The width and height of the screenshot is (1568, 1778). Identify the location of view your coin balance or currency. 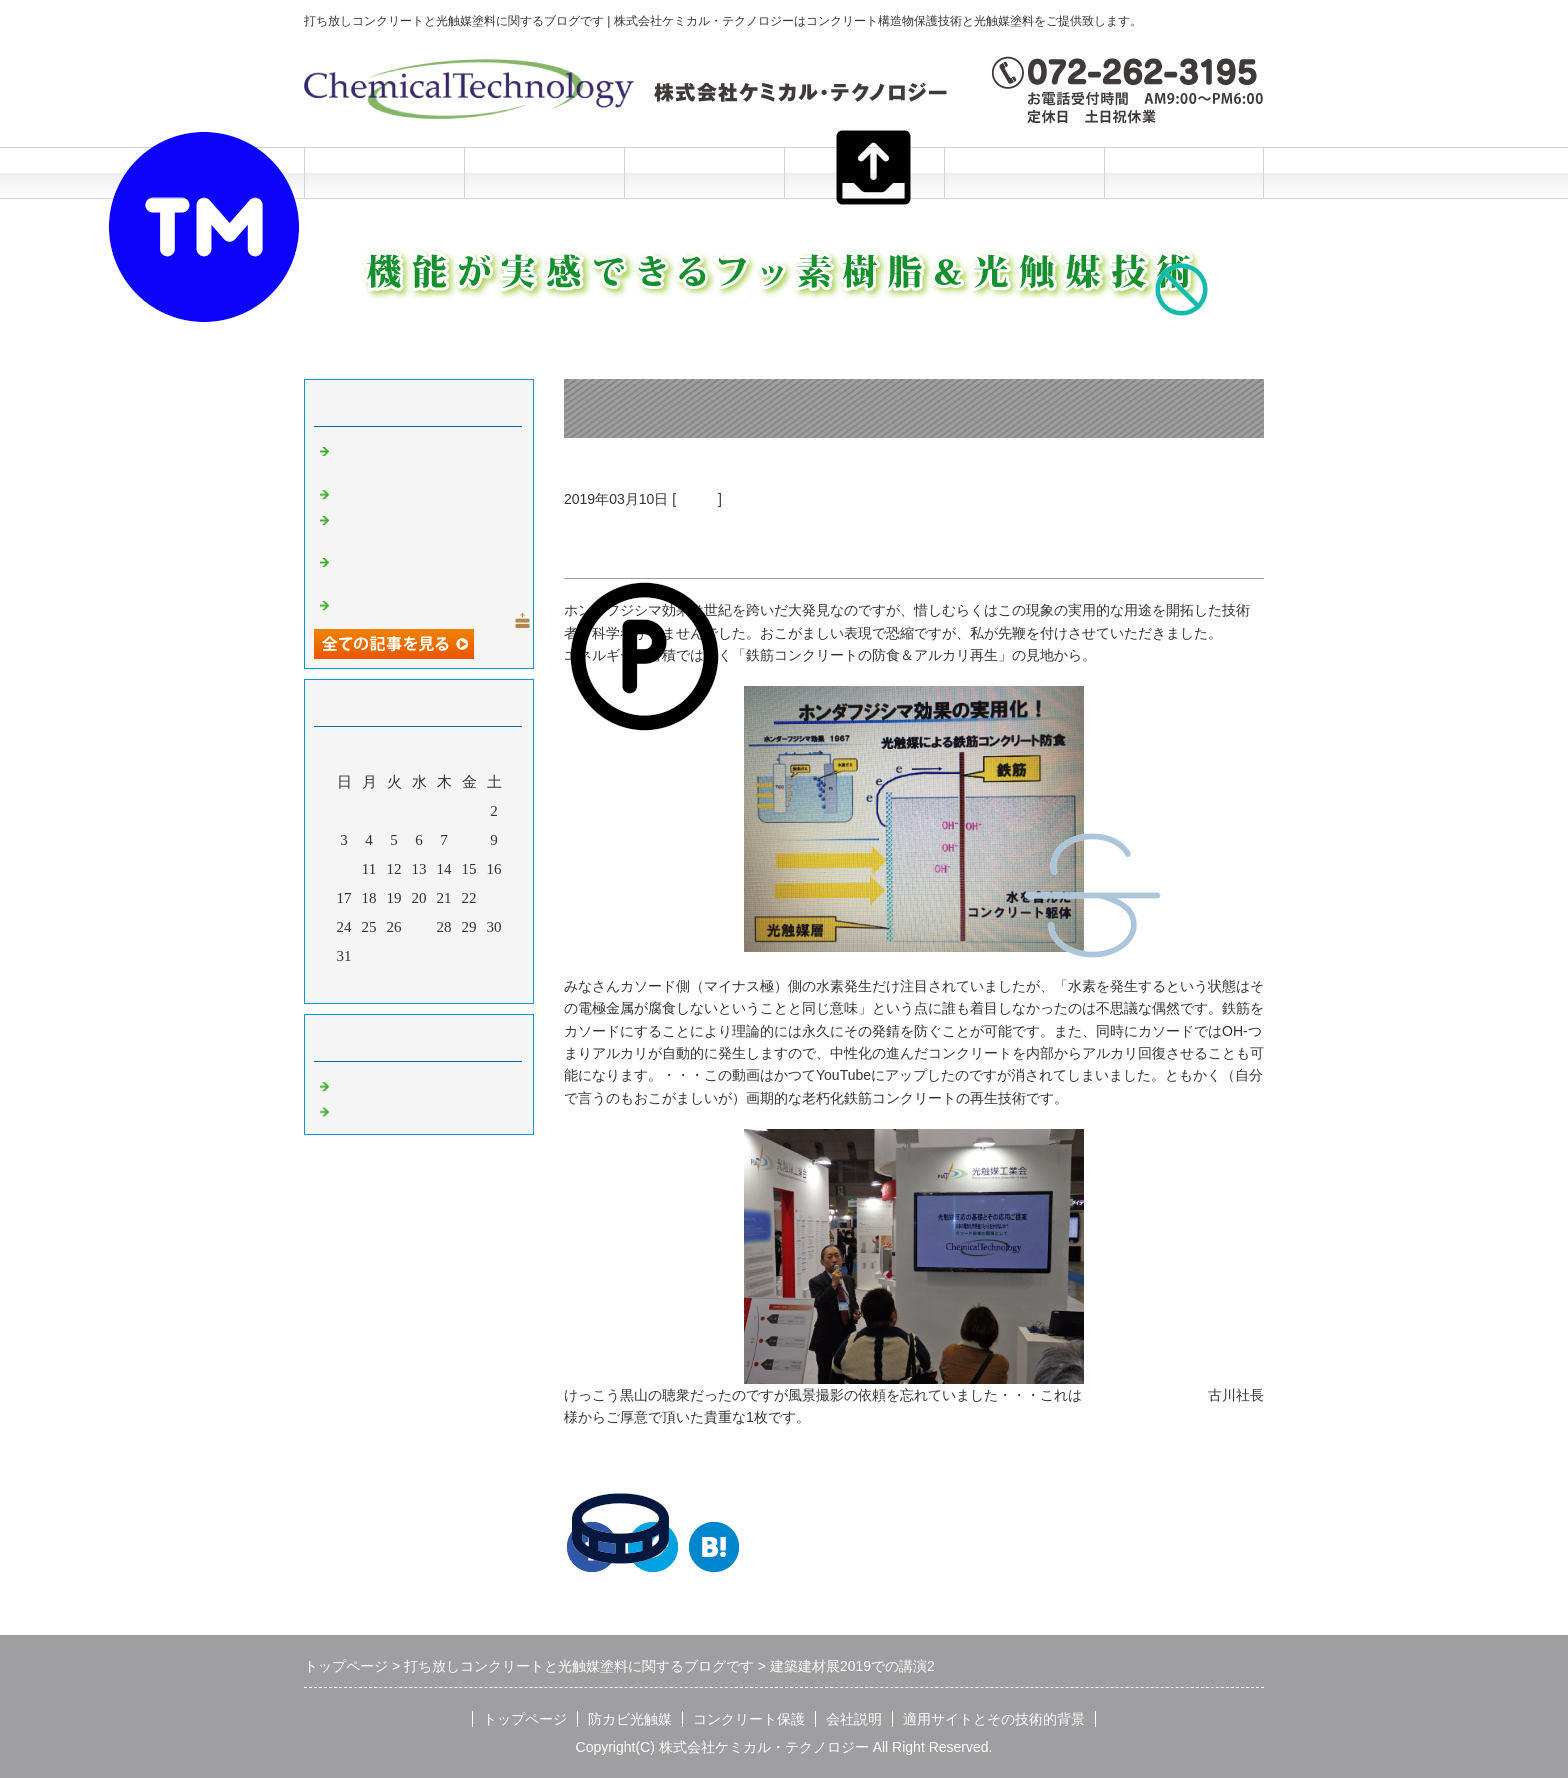
(620, 1528).